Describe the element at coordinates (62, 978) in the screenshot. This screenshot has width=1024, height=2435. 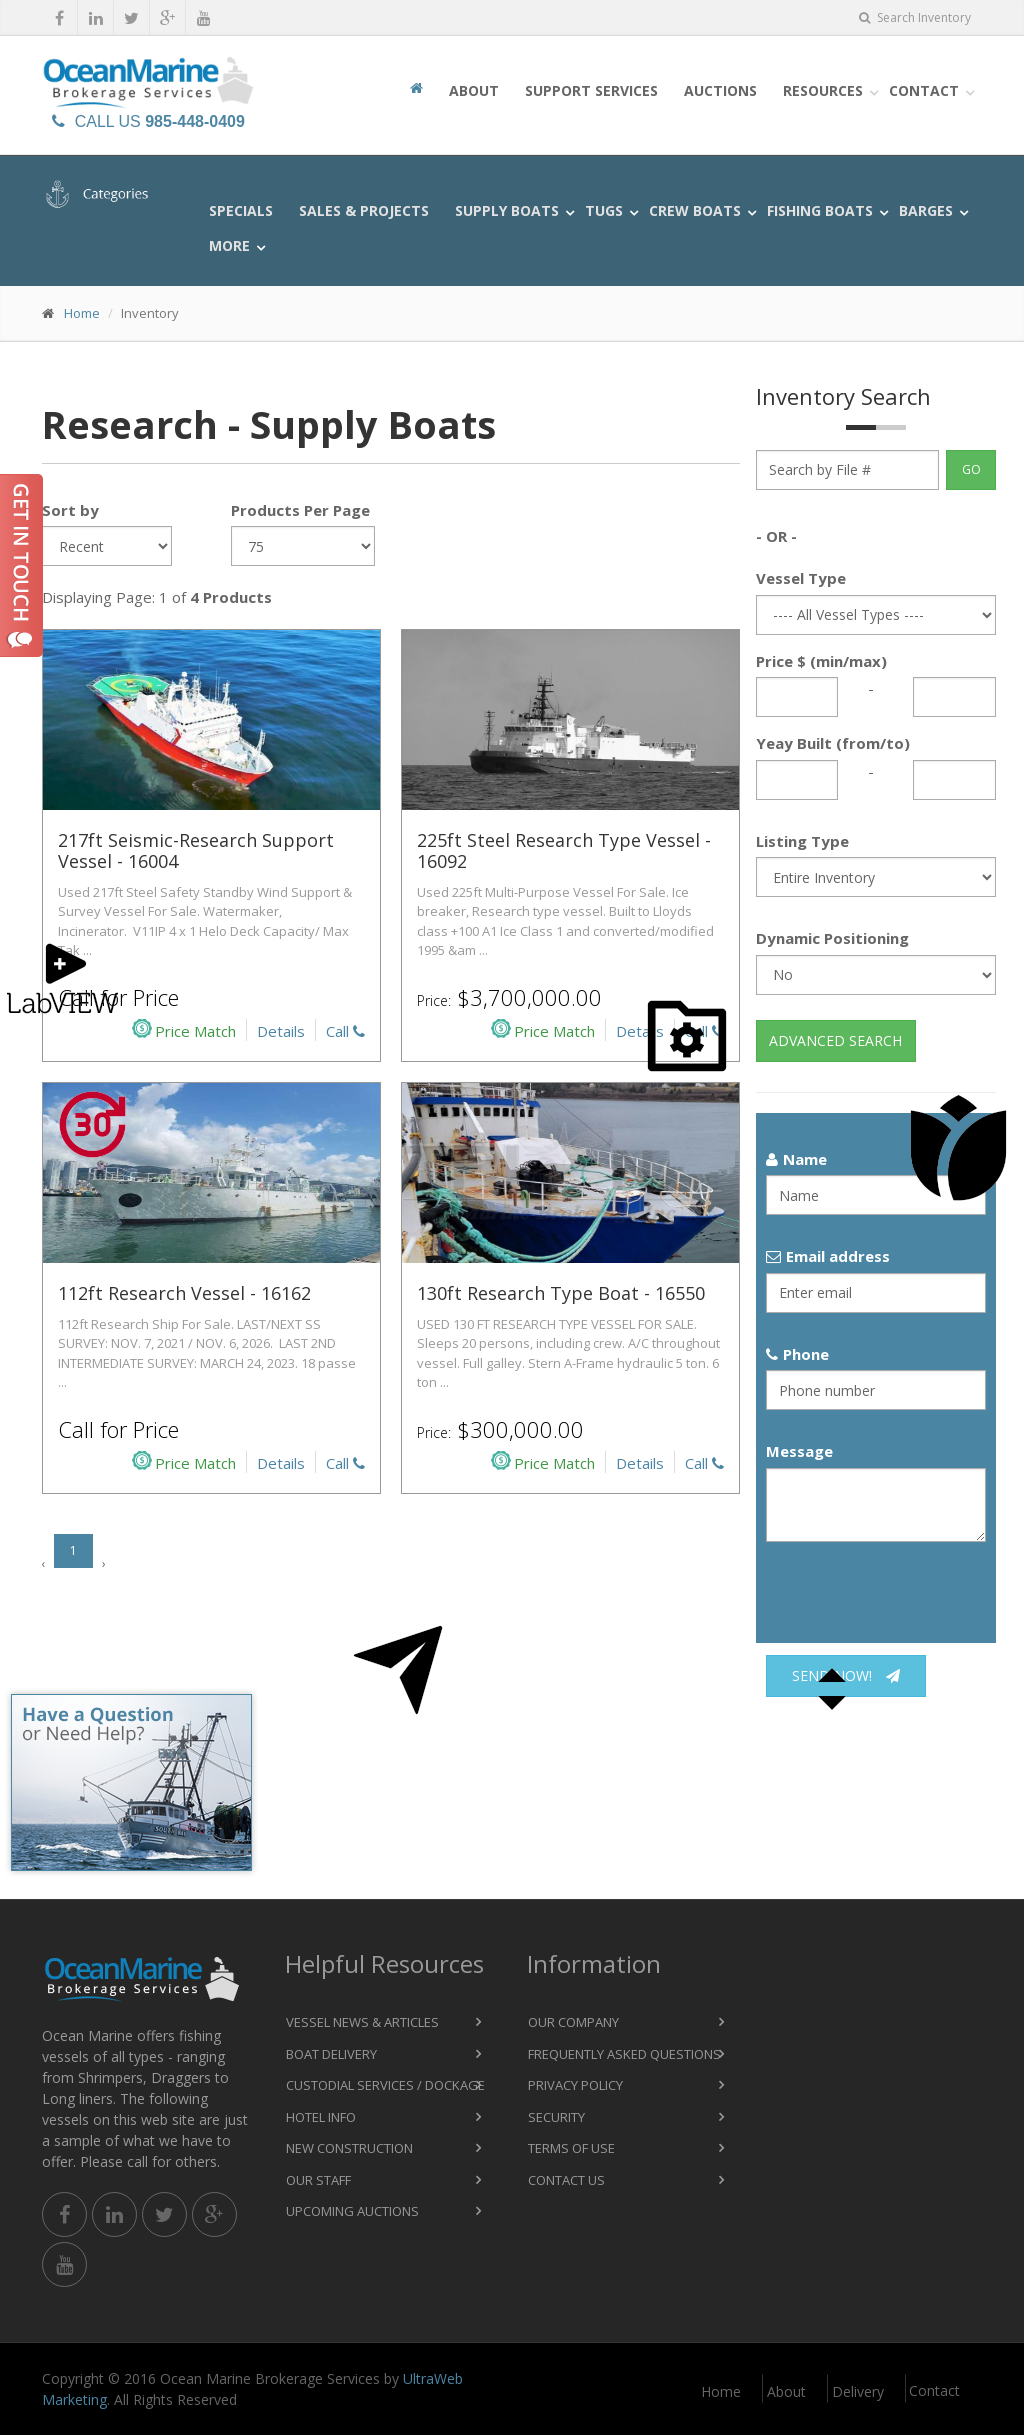
I see `open LabVIEW application` at that location.